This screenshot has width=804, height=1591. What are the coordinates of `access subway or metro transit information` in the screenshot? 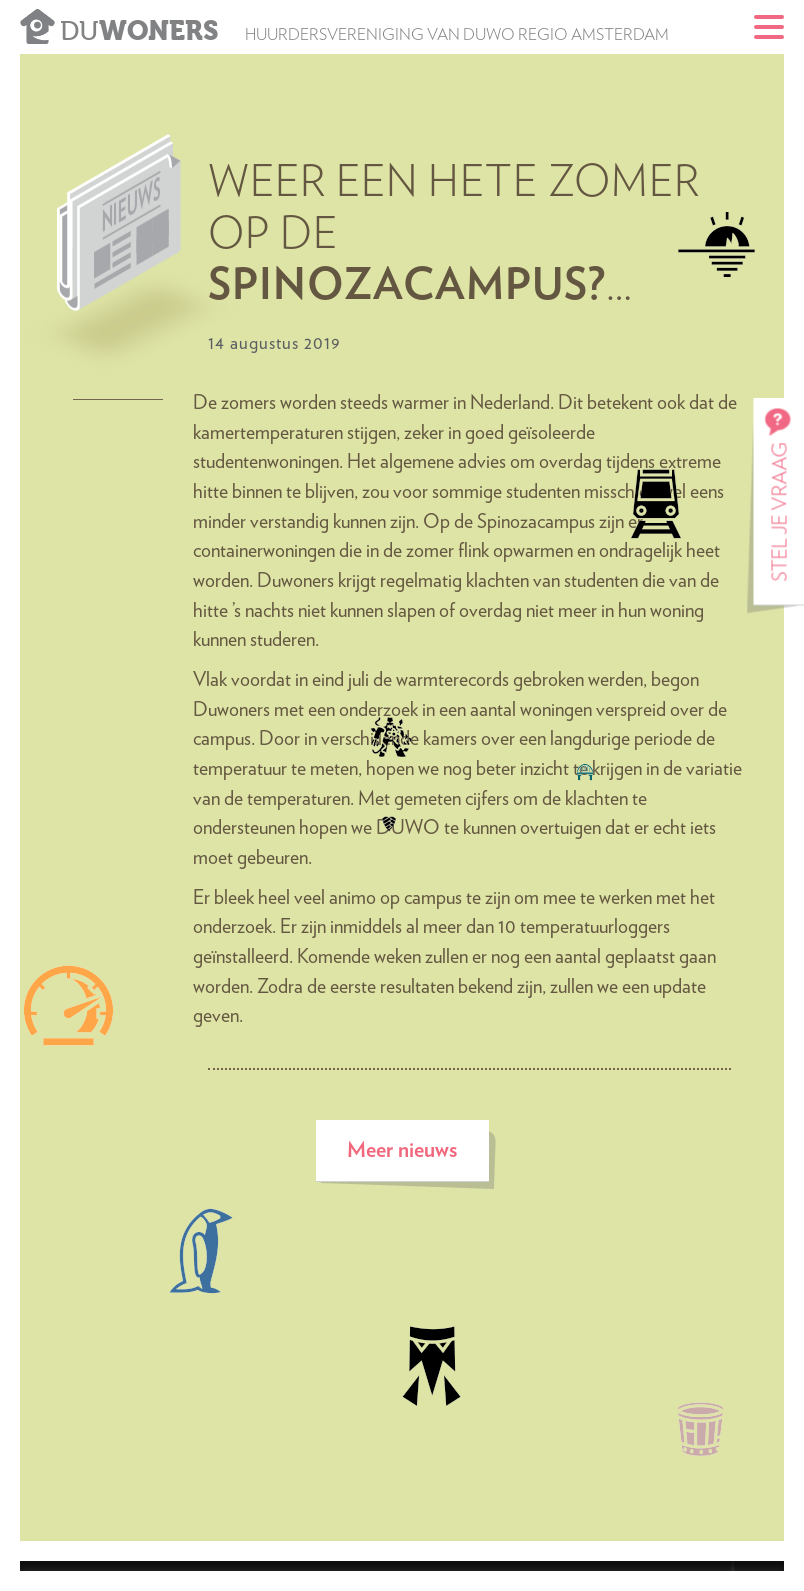 It's located at (656, 503).